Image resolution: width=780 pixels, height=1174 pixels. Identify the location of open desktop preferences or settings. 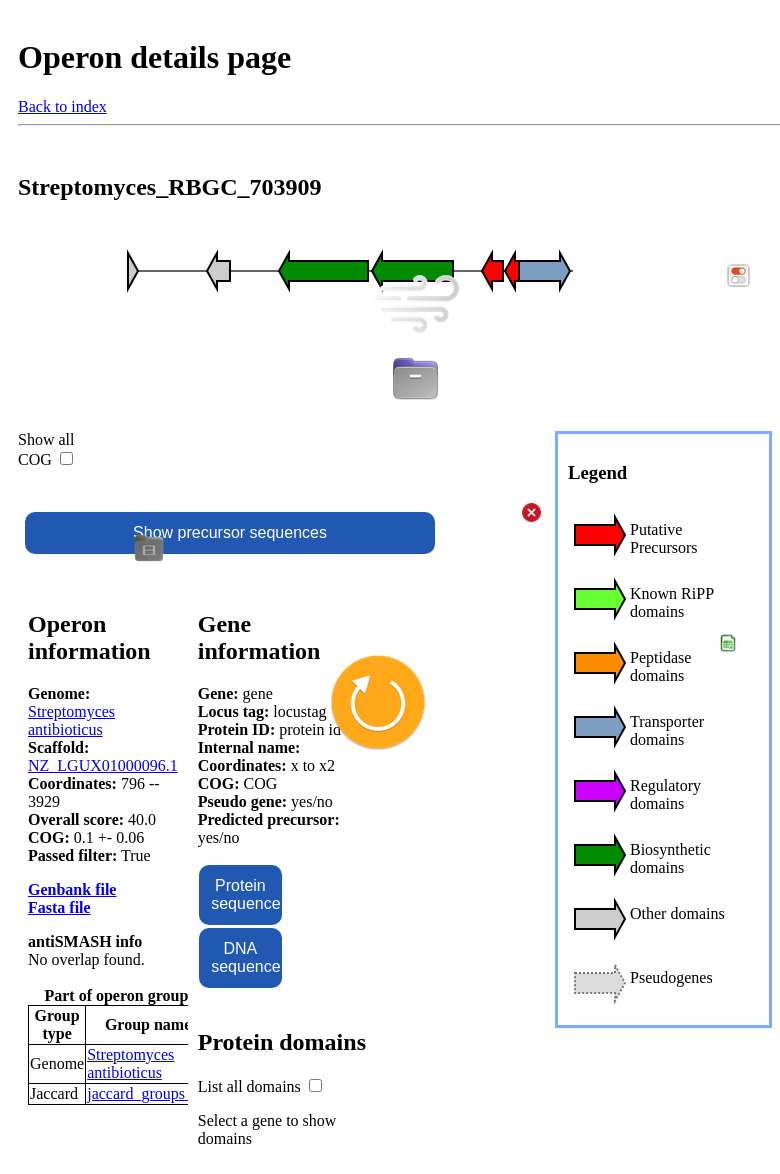
(738, 275).